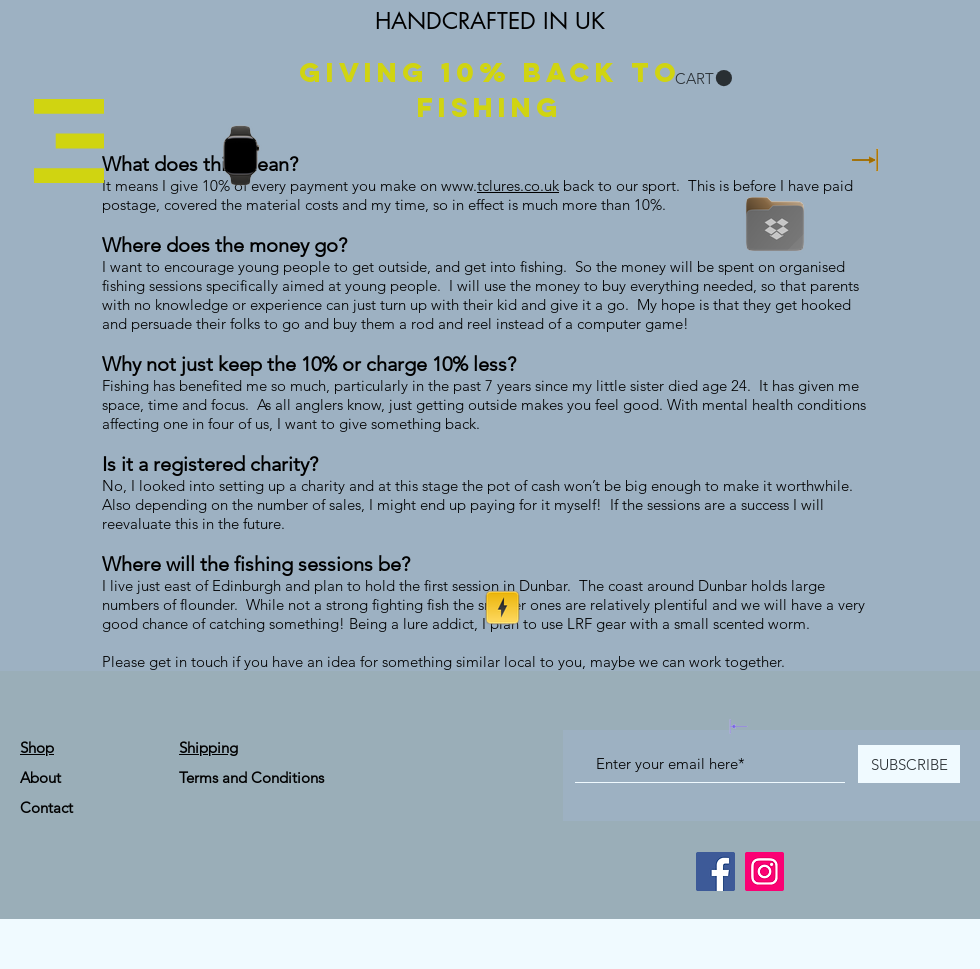 The width and height of the screenshot is (980, 969). Describe the element at coordinates (502, 607) in the screenshot. I see `access power and battery settings` at that location.